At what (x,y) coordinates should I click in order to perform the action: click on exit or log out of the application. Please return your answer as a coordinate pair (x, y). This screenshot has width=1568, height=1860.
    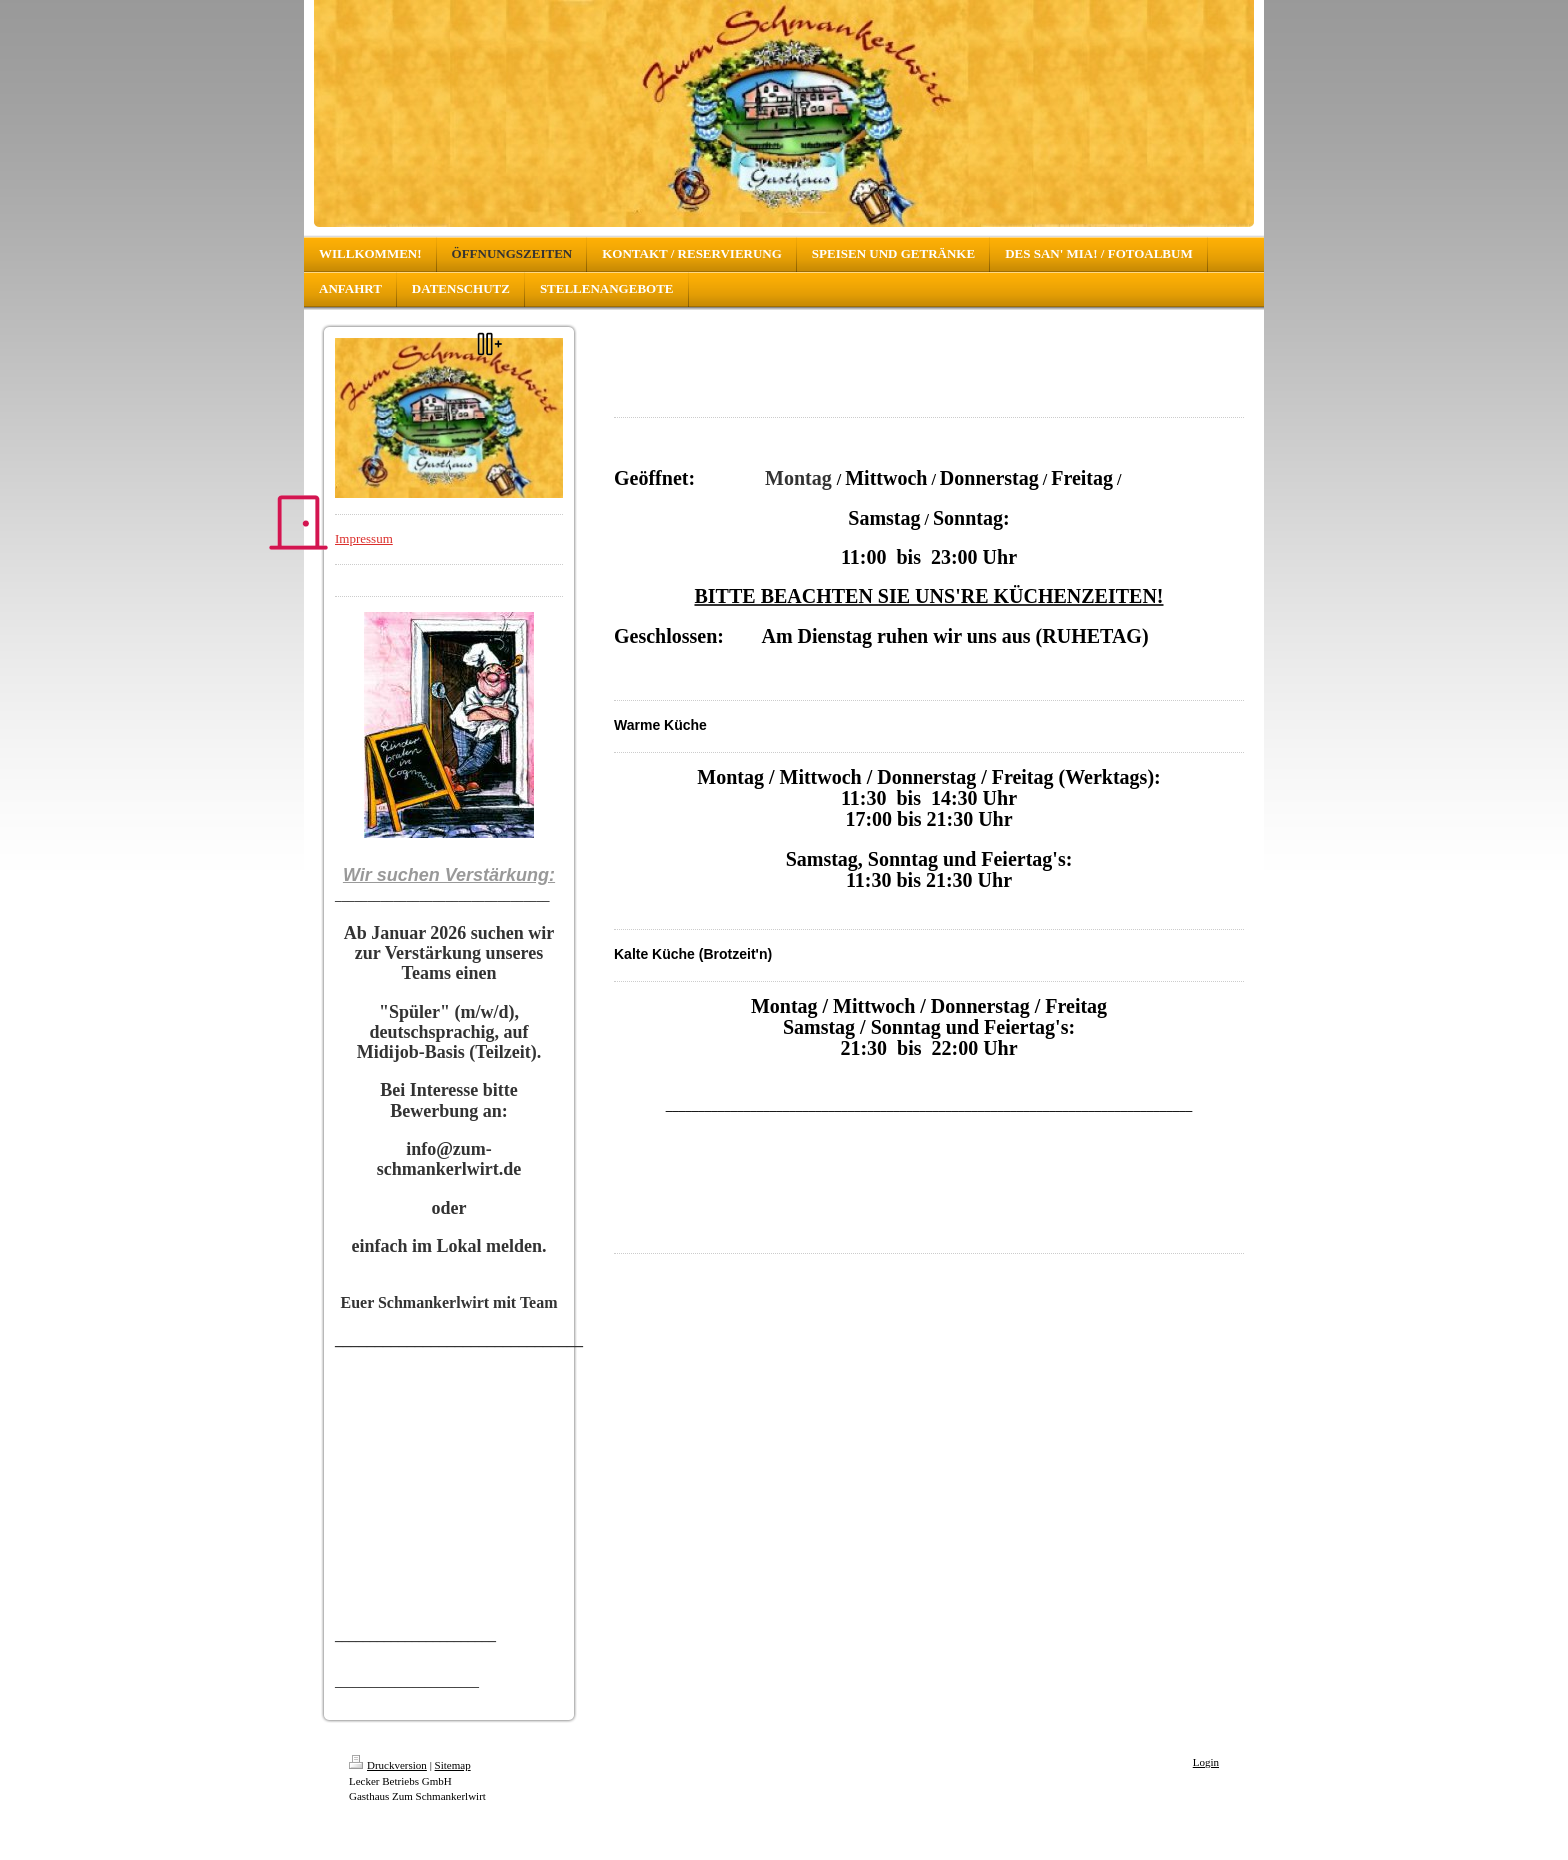
    Looking at the image, I should click on (298, 522).